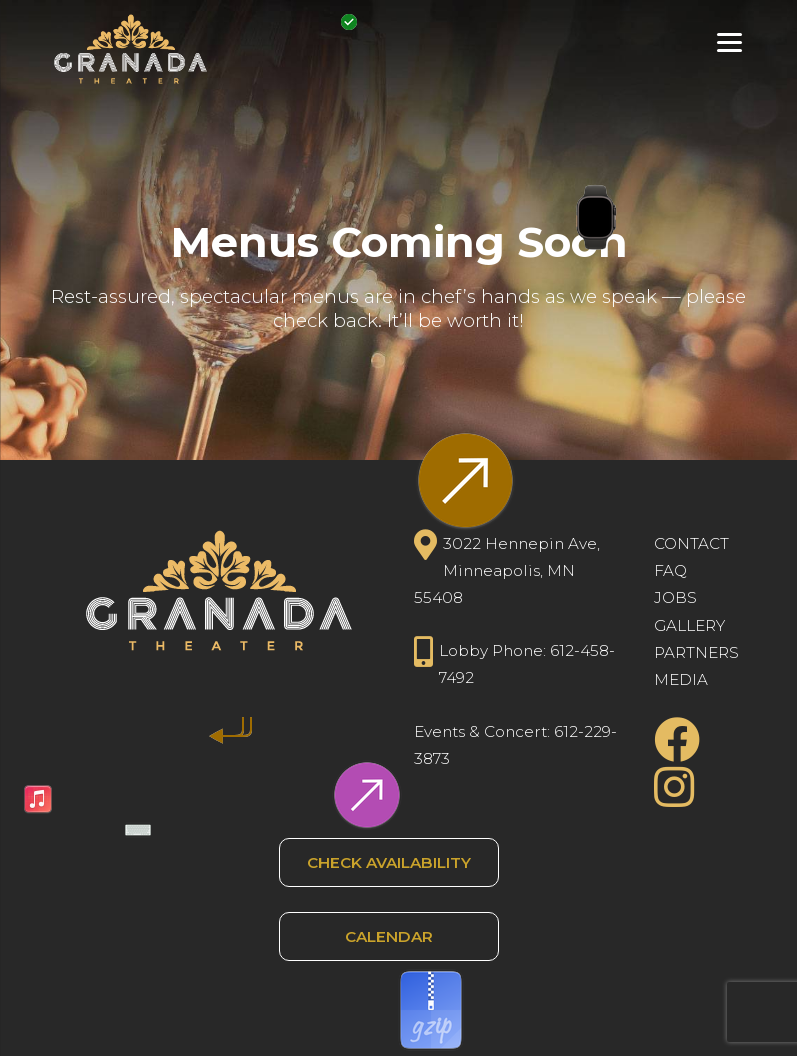  I want to click on open the music player app, so click(38, 799).